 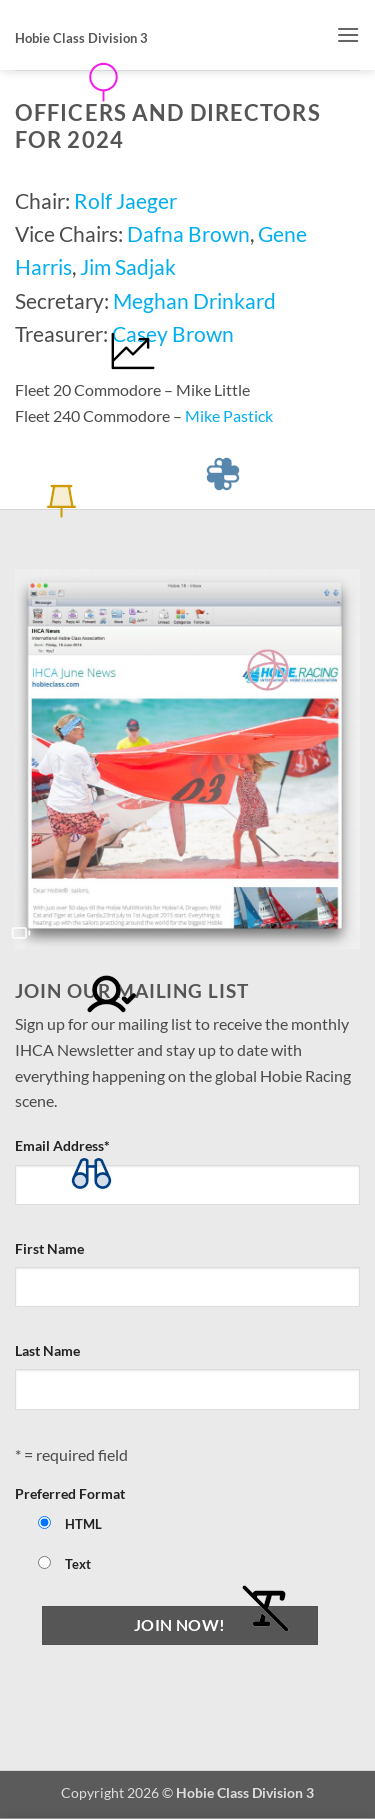 I want to click on pin an item to keep it visible, so click(x=61, y=499).